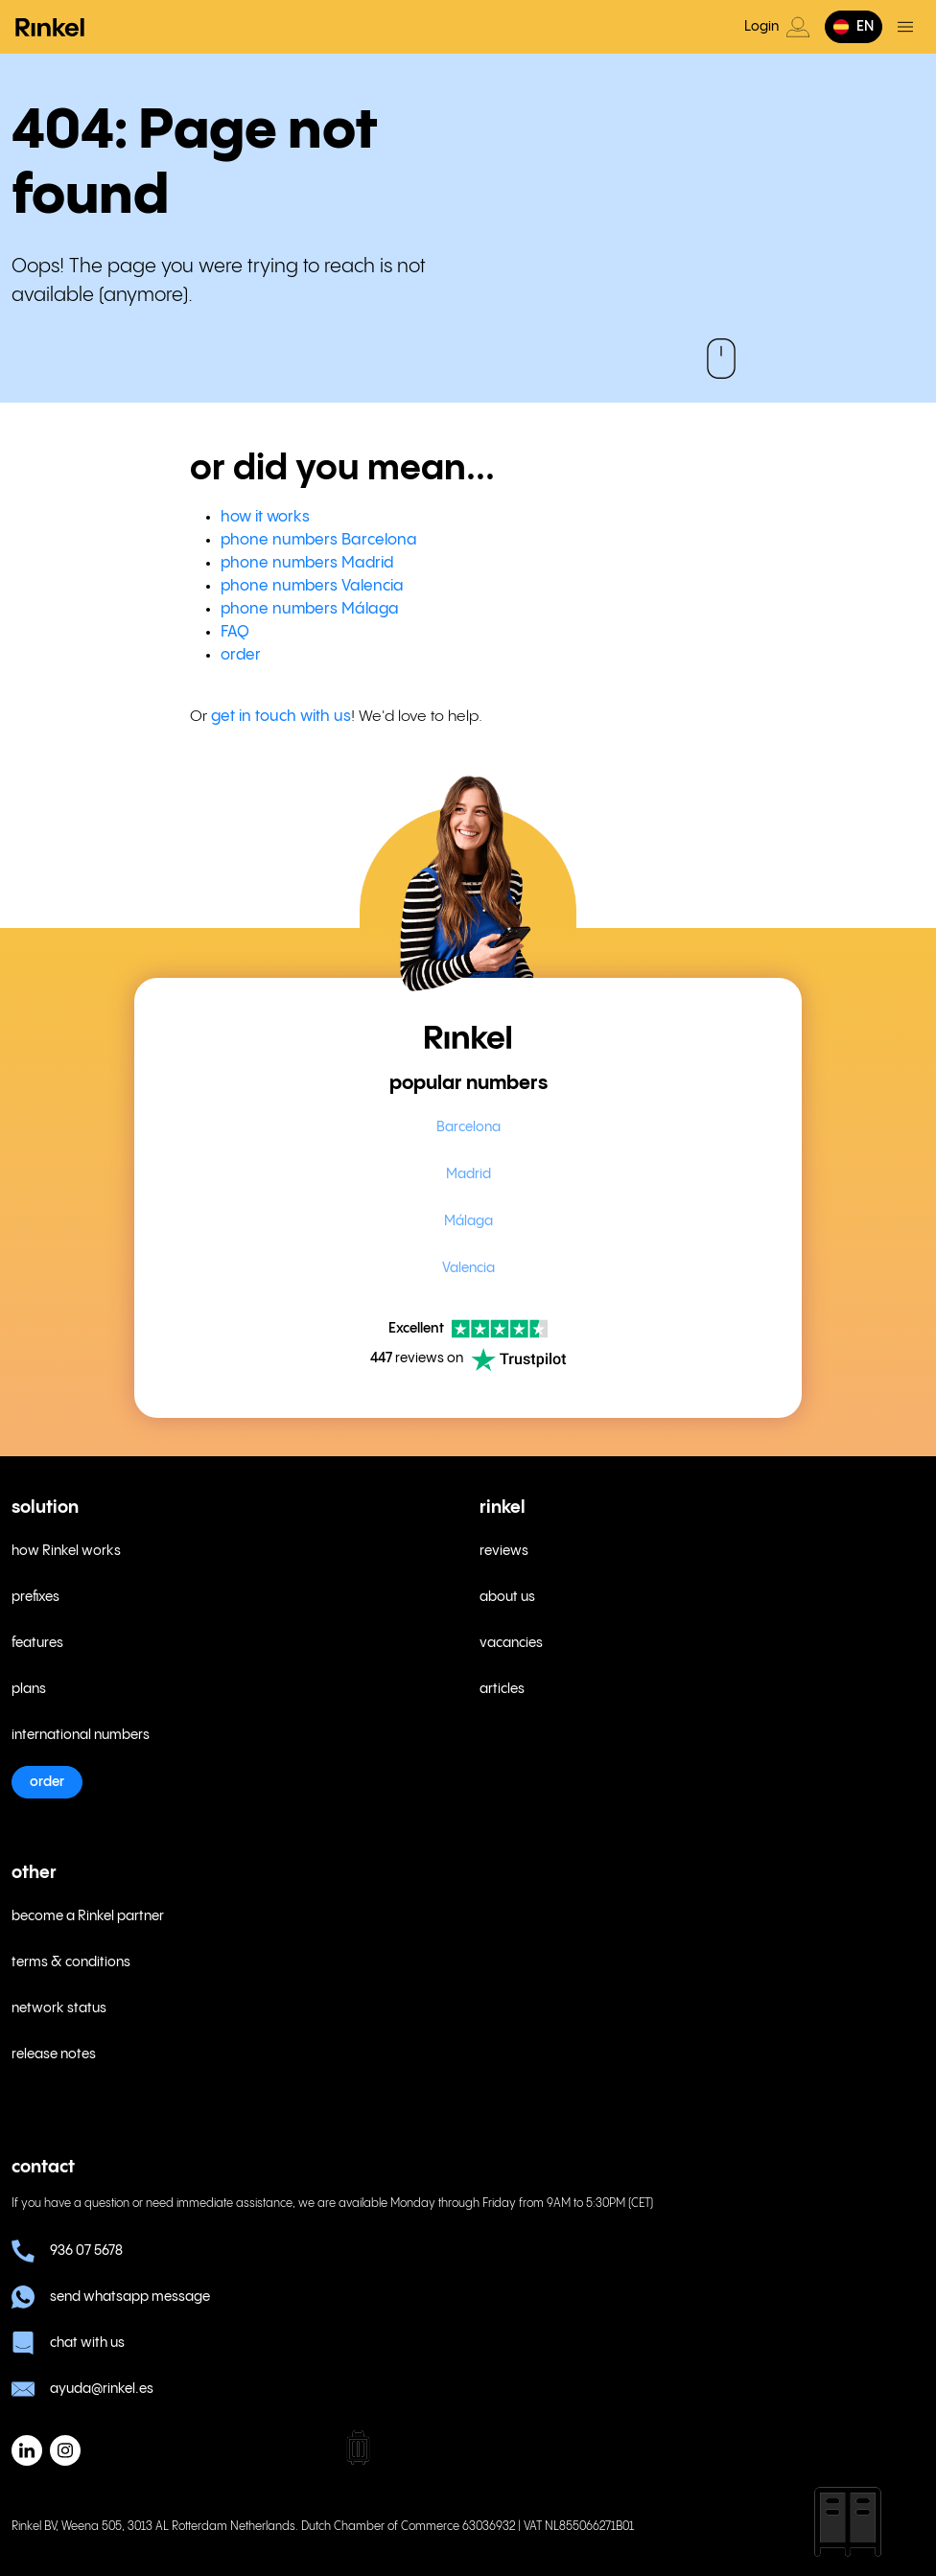  Describe the element at coordinates (721, 359) in the screenshot. I see `indicates mouse input device` at that location.